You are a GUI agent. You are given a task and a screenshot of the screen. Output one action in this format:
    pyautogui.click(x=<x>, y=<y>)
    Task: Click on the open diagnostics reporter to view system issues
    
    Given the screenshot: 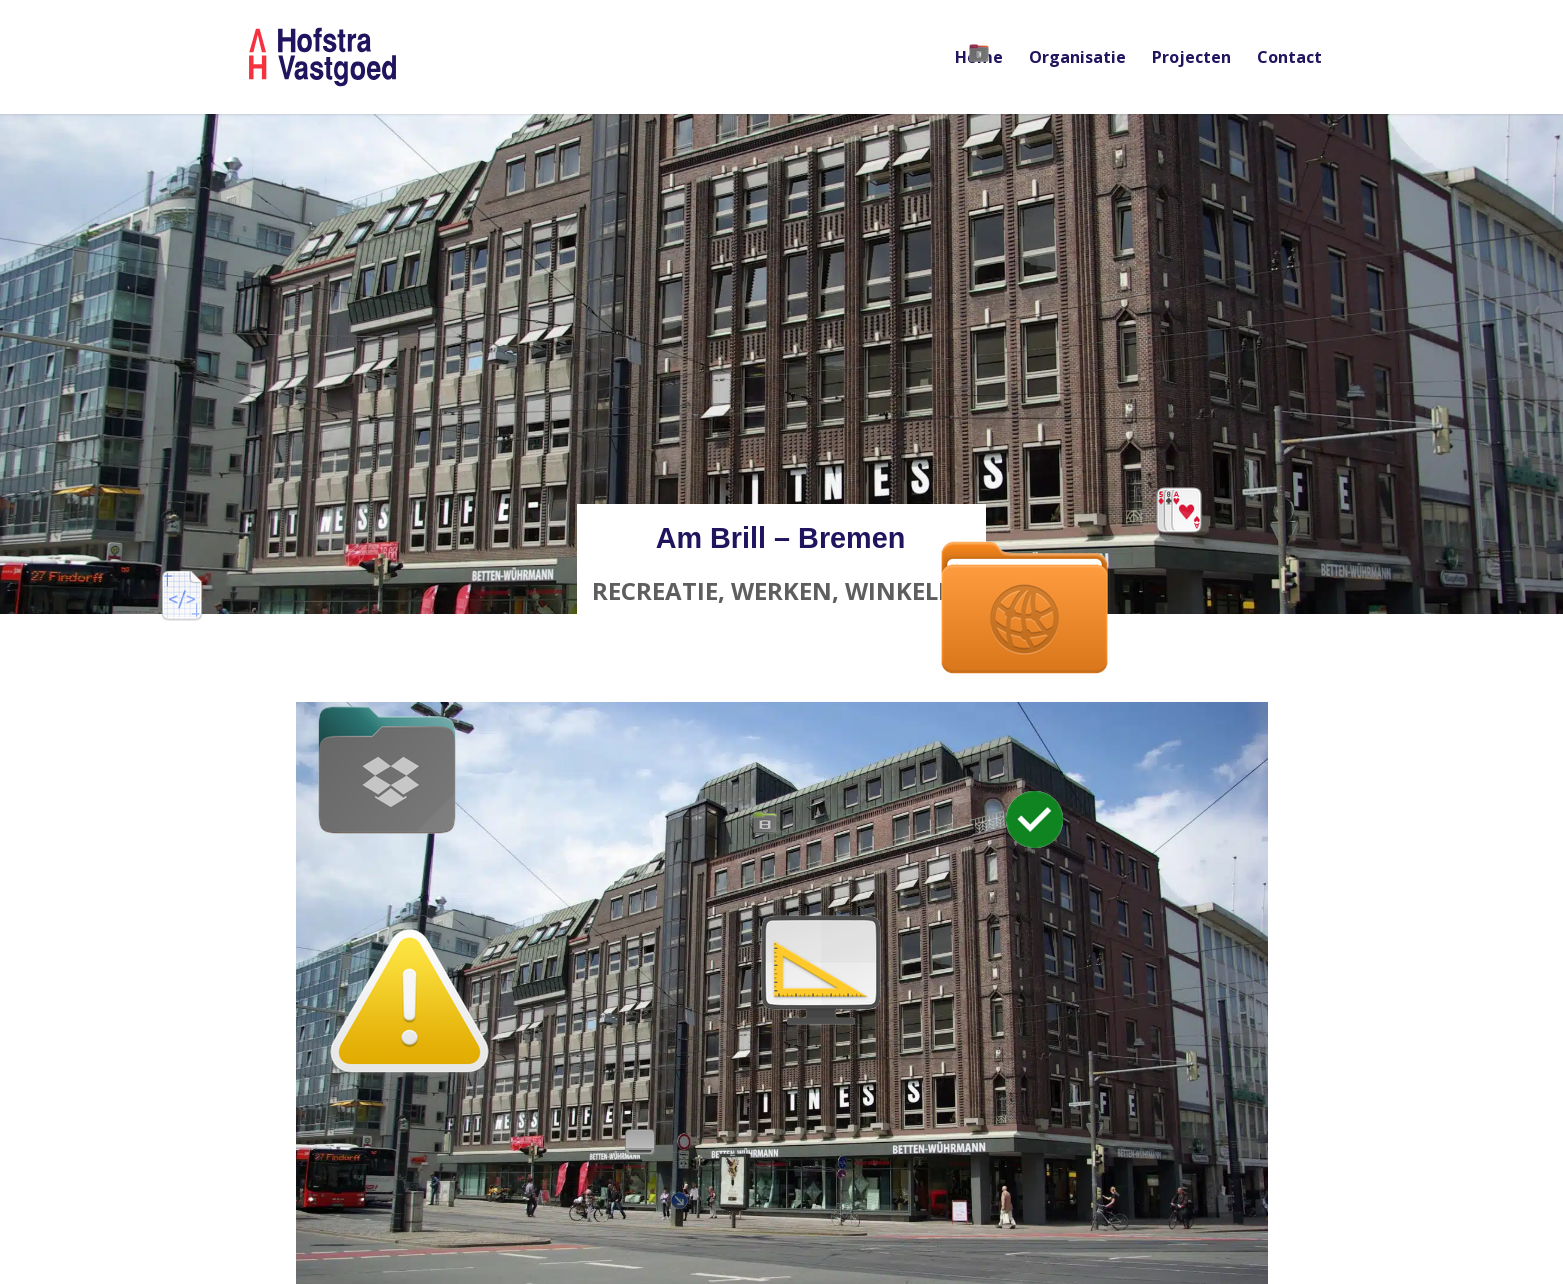 What is the action you would take?
    pyautogui.click(x=409, y=1000)
    